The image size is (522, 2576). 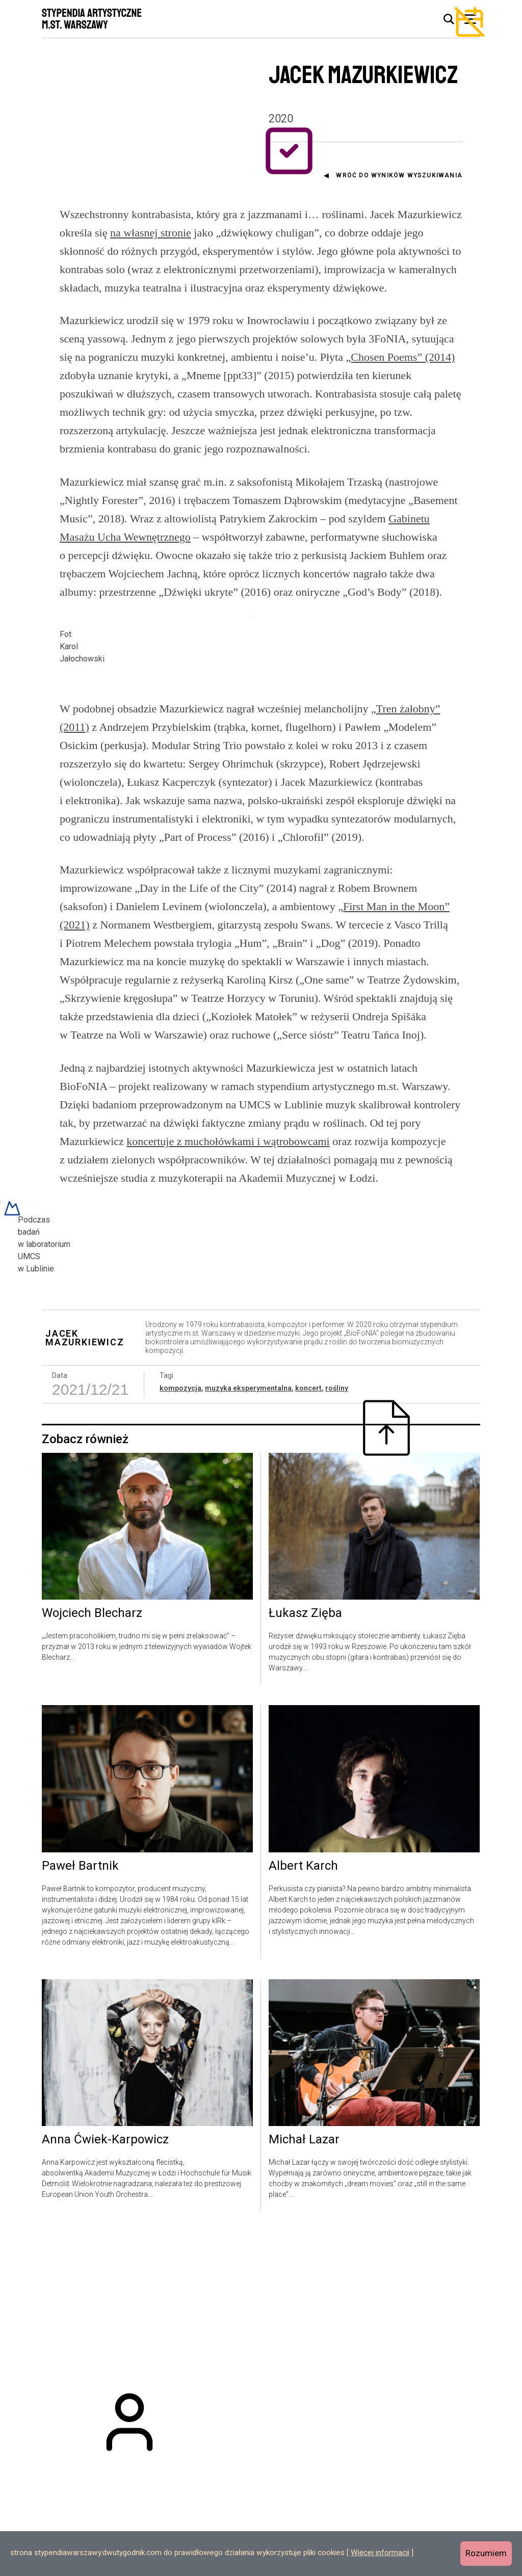 What do you see at coordinates (12, 1208) in the screenshot?
I see `view outdoor or nature-related content` at bounding box center [12, 1208].